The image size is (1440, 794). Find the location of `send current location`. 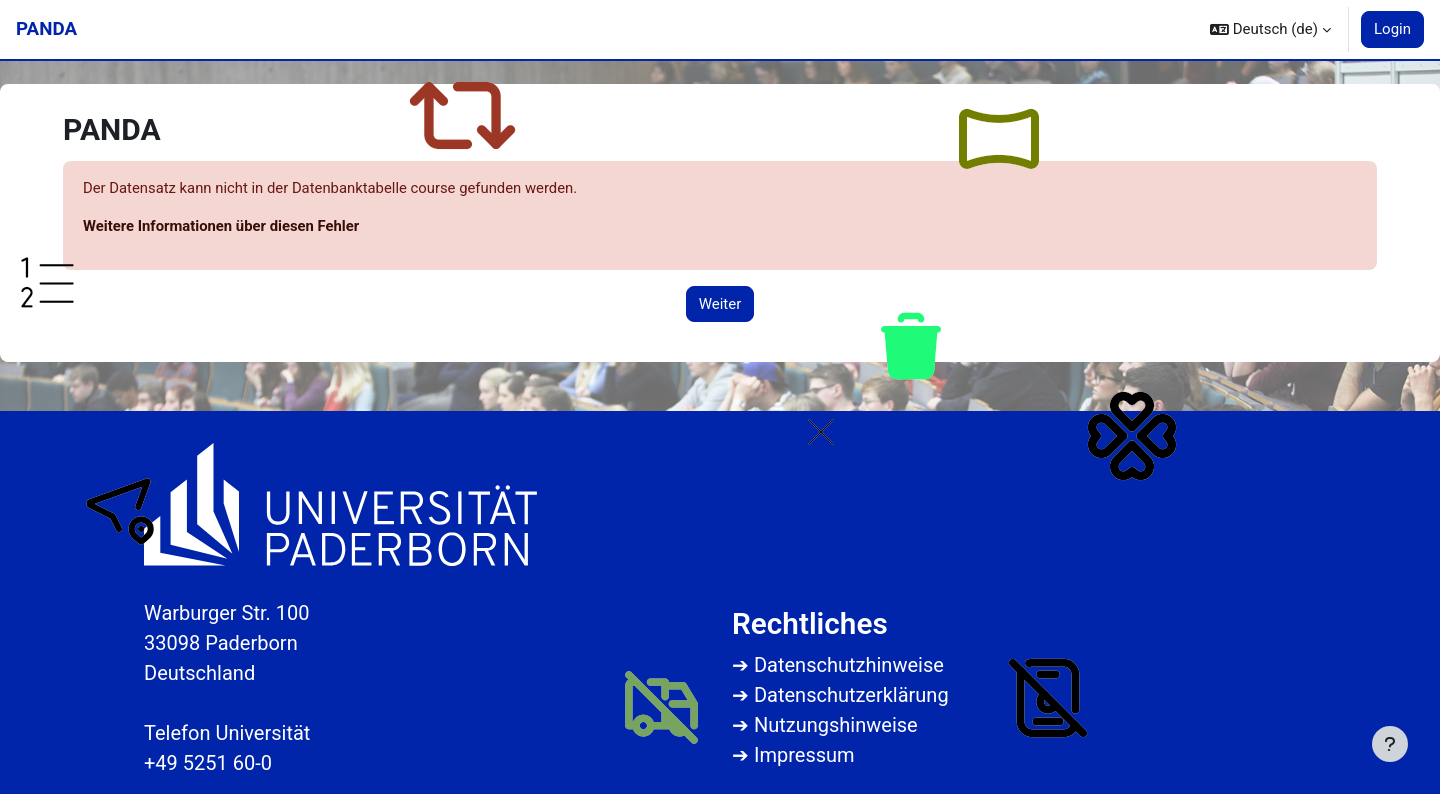

send current location is located at coordinates (119, 510).